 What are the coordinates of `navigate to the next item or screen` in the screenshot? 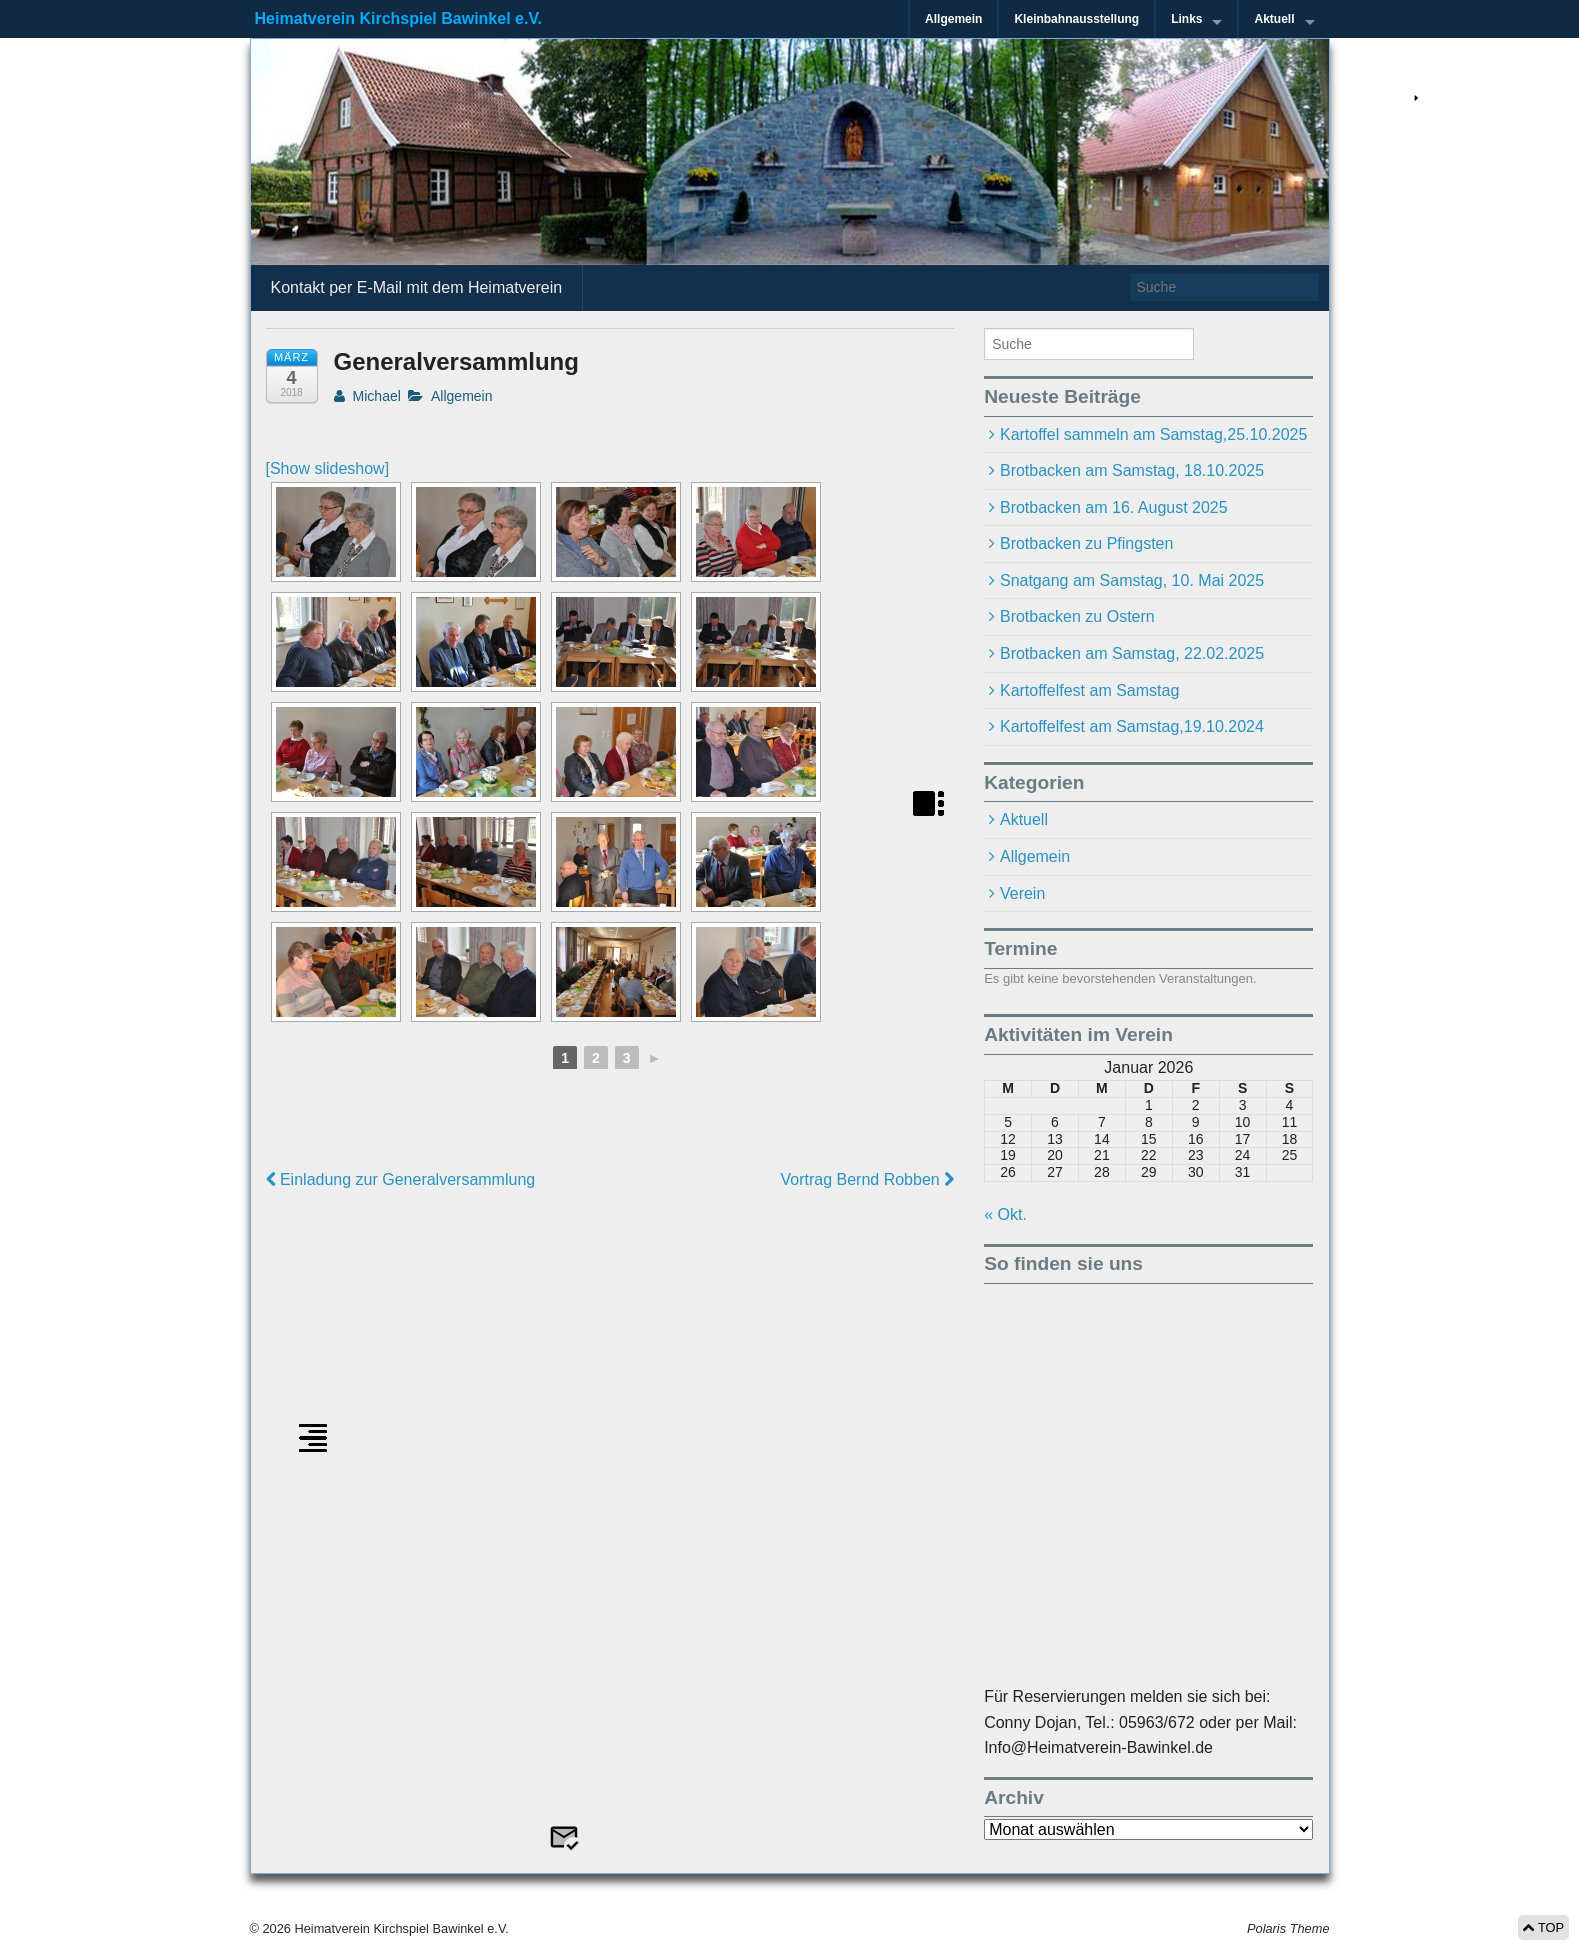 It's located at (1416, 98).